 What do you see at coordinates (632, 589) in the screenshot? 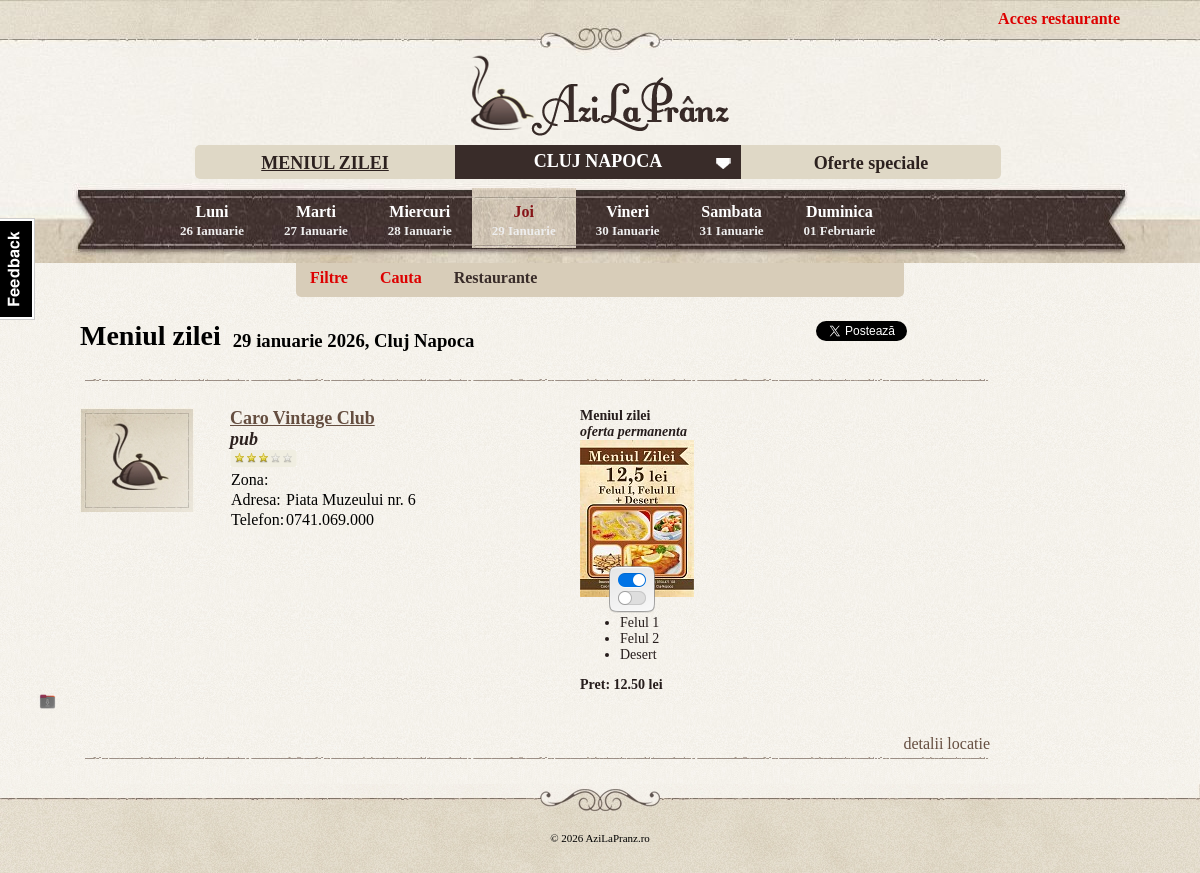
I see `open unity tweak tool settings` at bounding box center [632, 589].